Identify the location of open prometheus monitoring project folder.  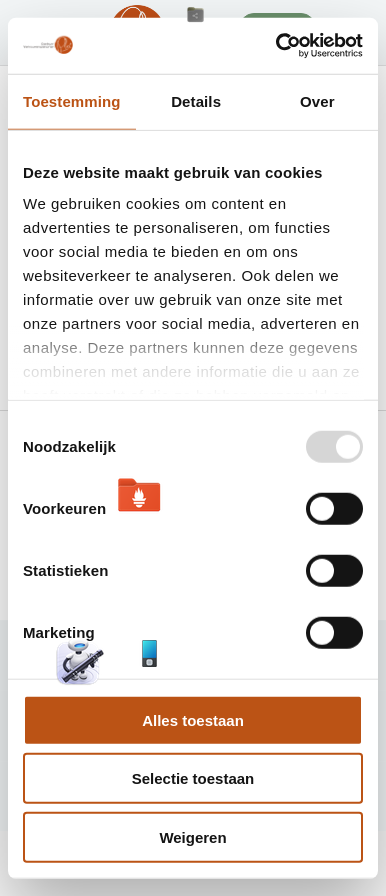
(139, 496).